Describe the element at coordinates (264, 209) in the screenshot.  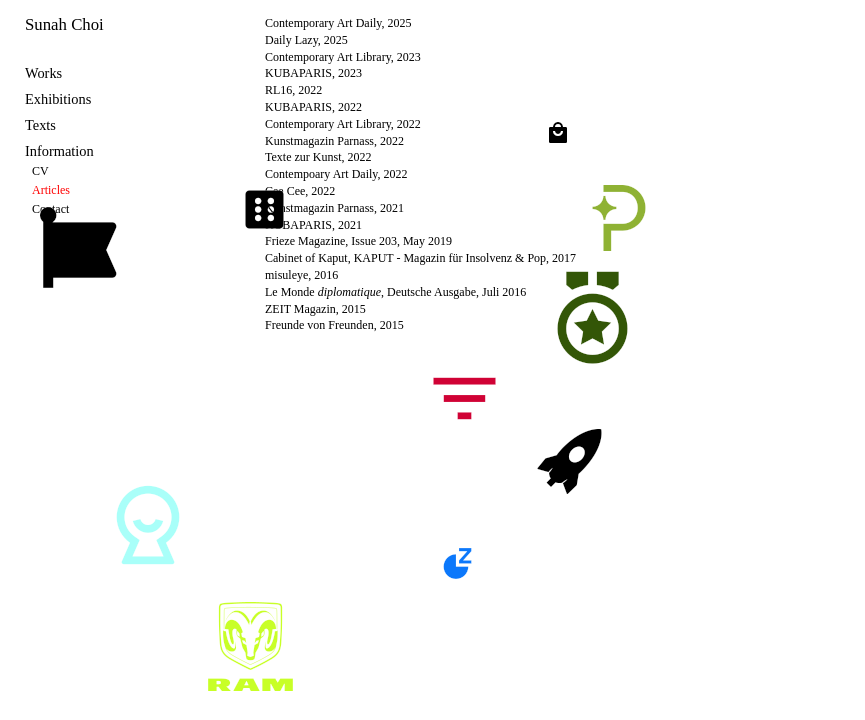
I see `roll the dice or generate a random result` at that location.